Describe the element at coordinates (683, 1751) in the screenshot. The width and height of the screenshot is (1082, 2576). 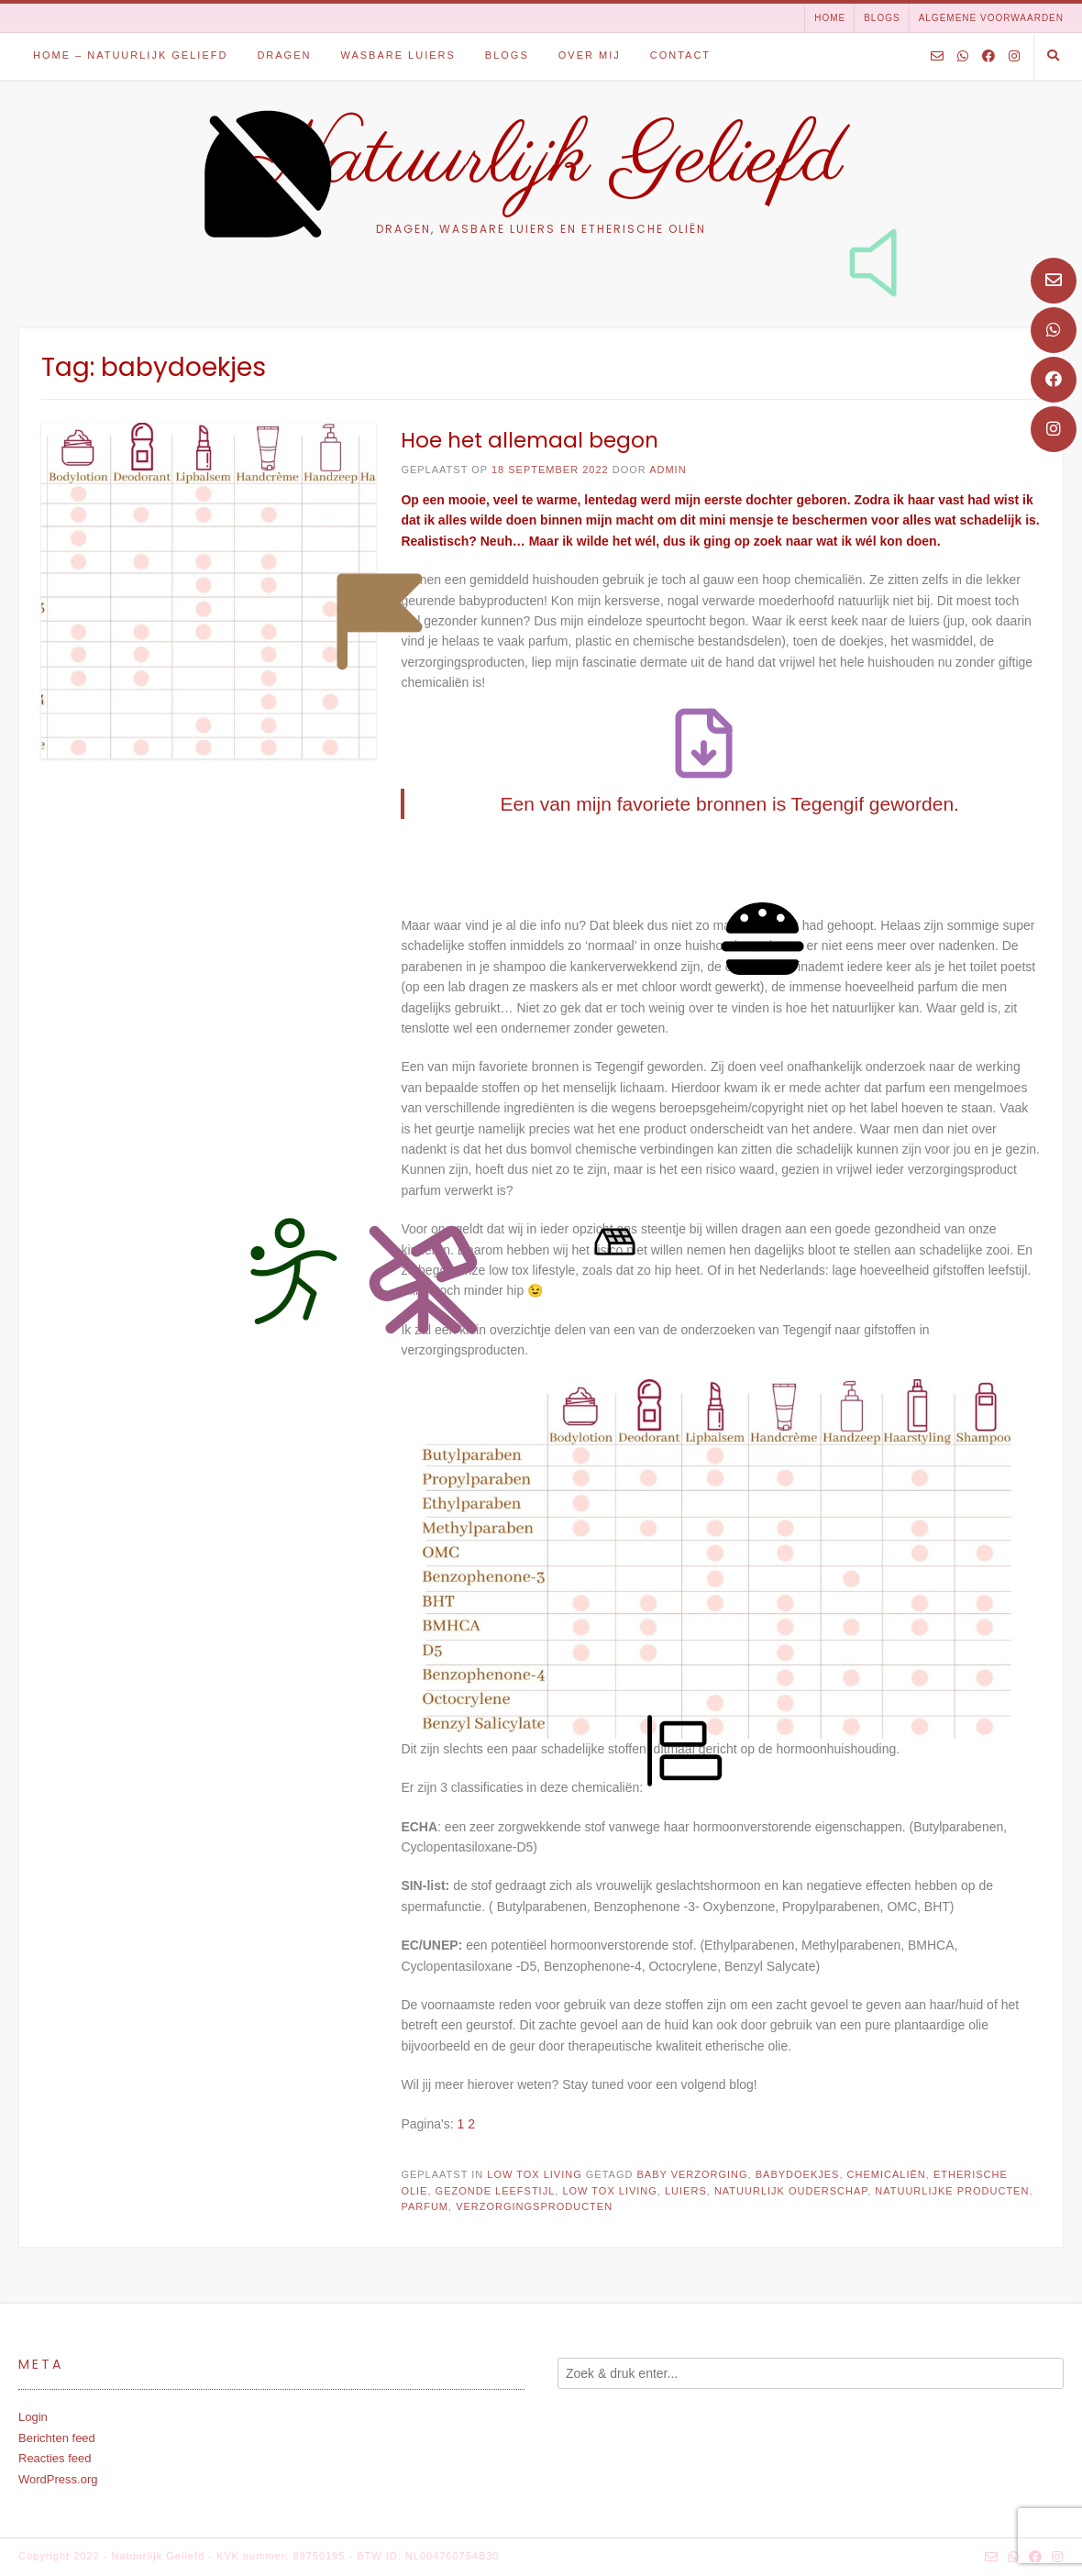
I see `align text to the left margin` at that location.